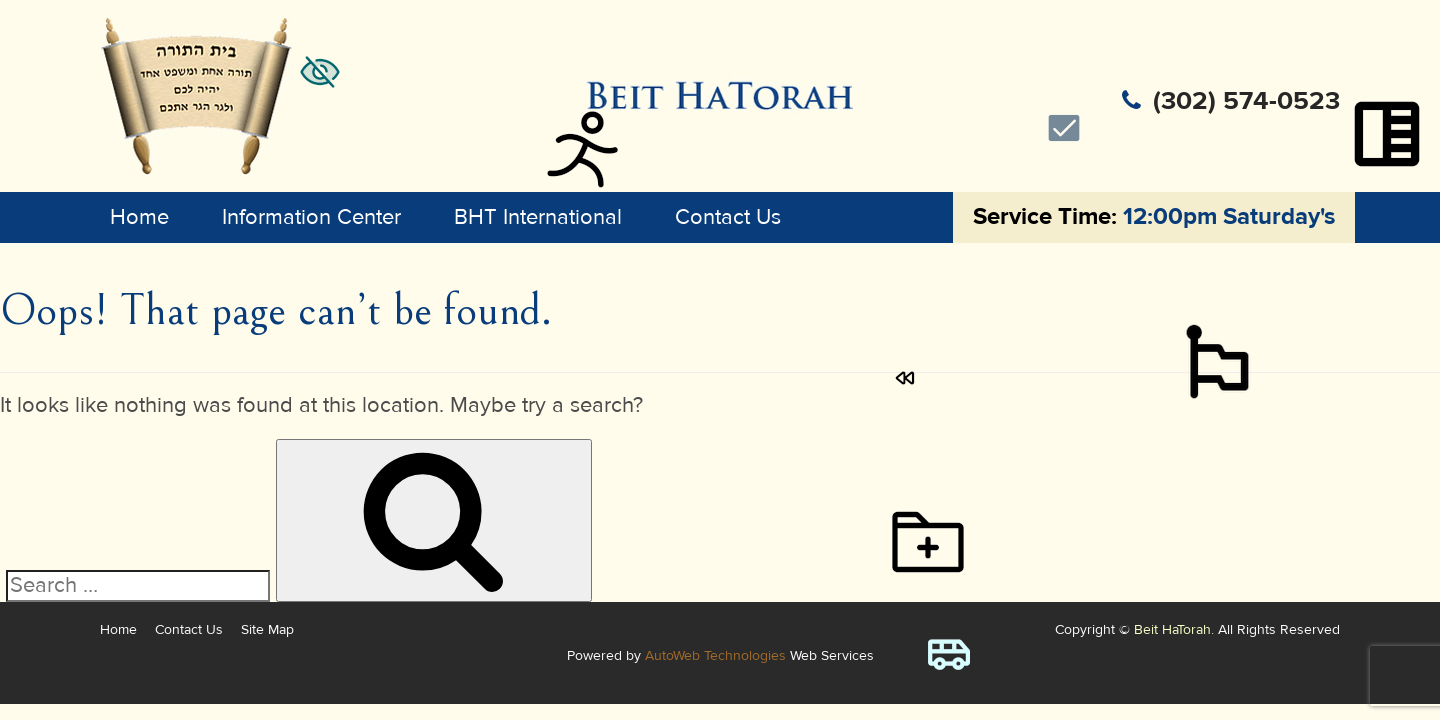 Image resolution: width=1440 pixels, height=720 pixels. Describe the element at coordinates (1387, 134) in the screenshot. I see `toggle between split-screen or half-view mode` at that location.